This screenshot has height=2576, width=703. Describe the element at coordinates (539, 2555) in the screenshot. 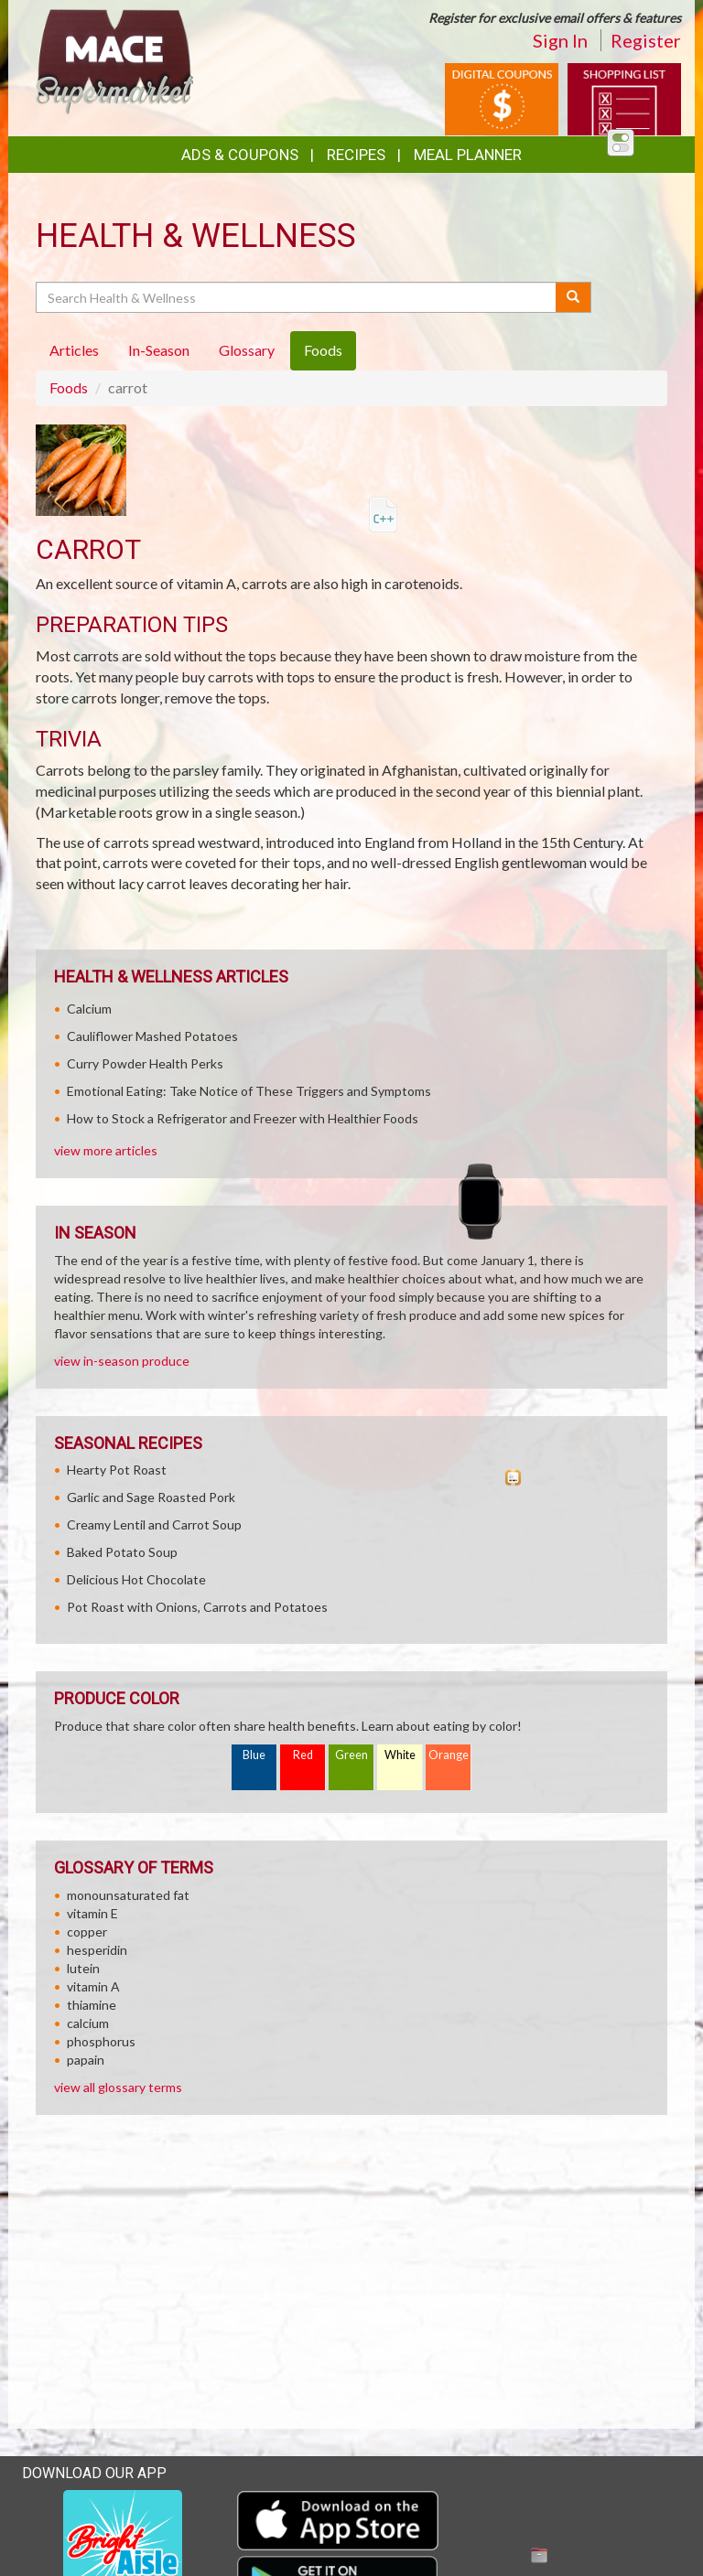

I see `open the nautilus file manager` at that location.